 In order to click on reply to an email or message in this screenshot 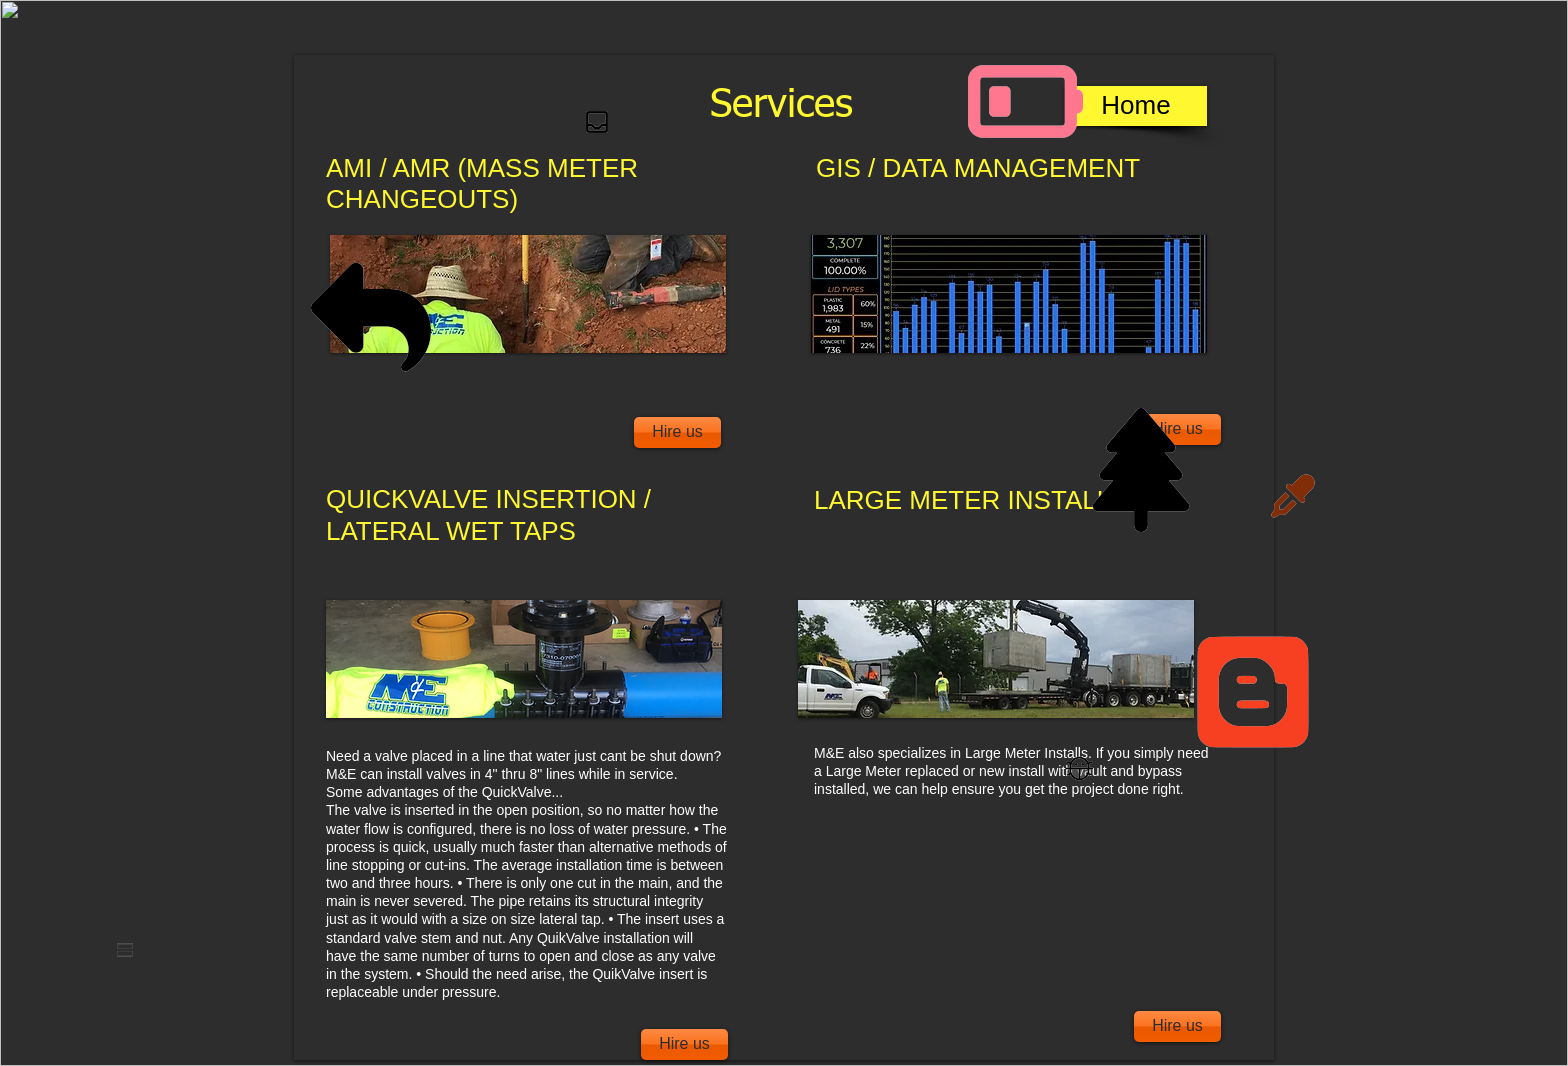, I will do `click(371, 319)`.